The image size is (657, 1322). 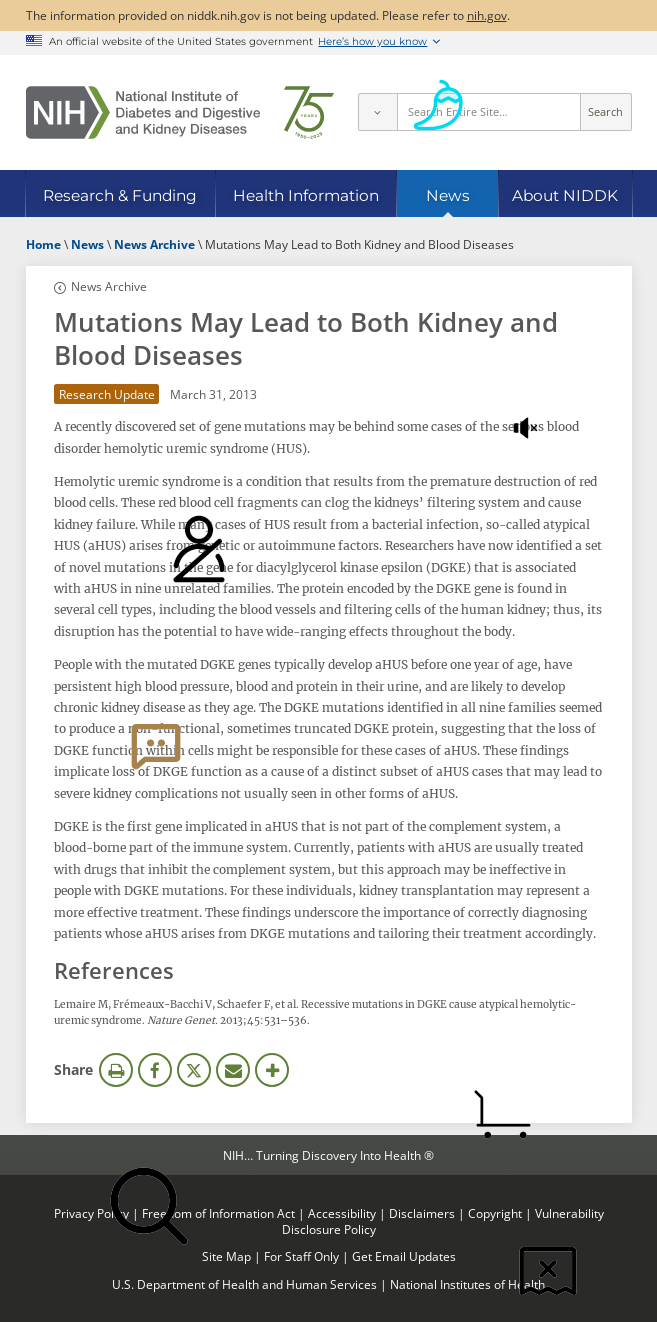 What do you see at coordinates (441, 107) in the screenshot?
I see `indicates spicy food or heat level` at bounding box center [441, 107].